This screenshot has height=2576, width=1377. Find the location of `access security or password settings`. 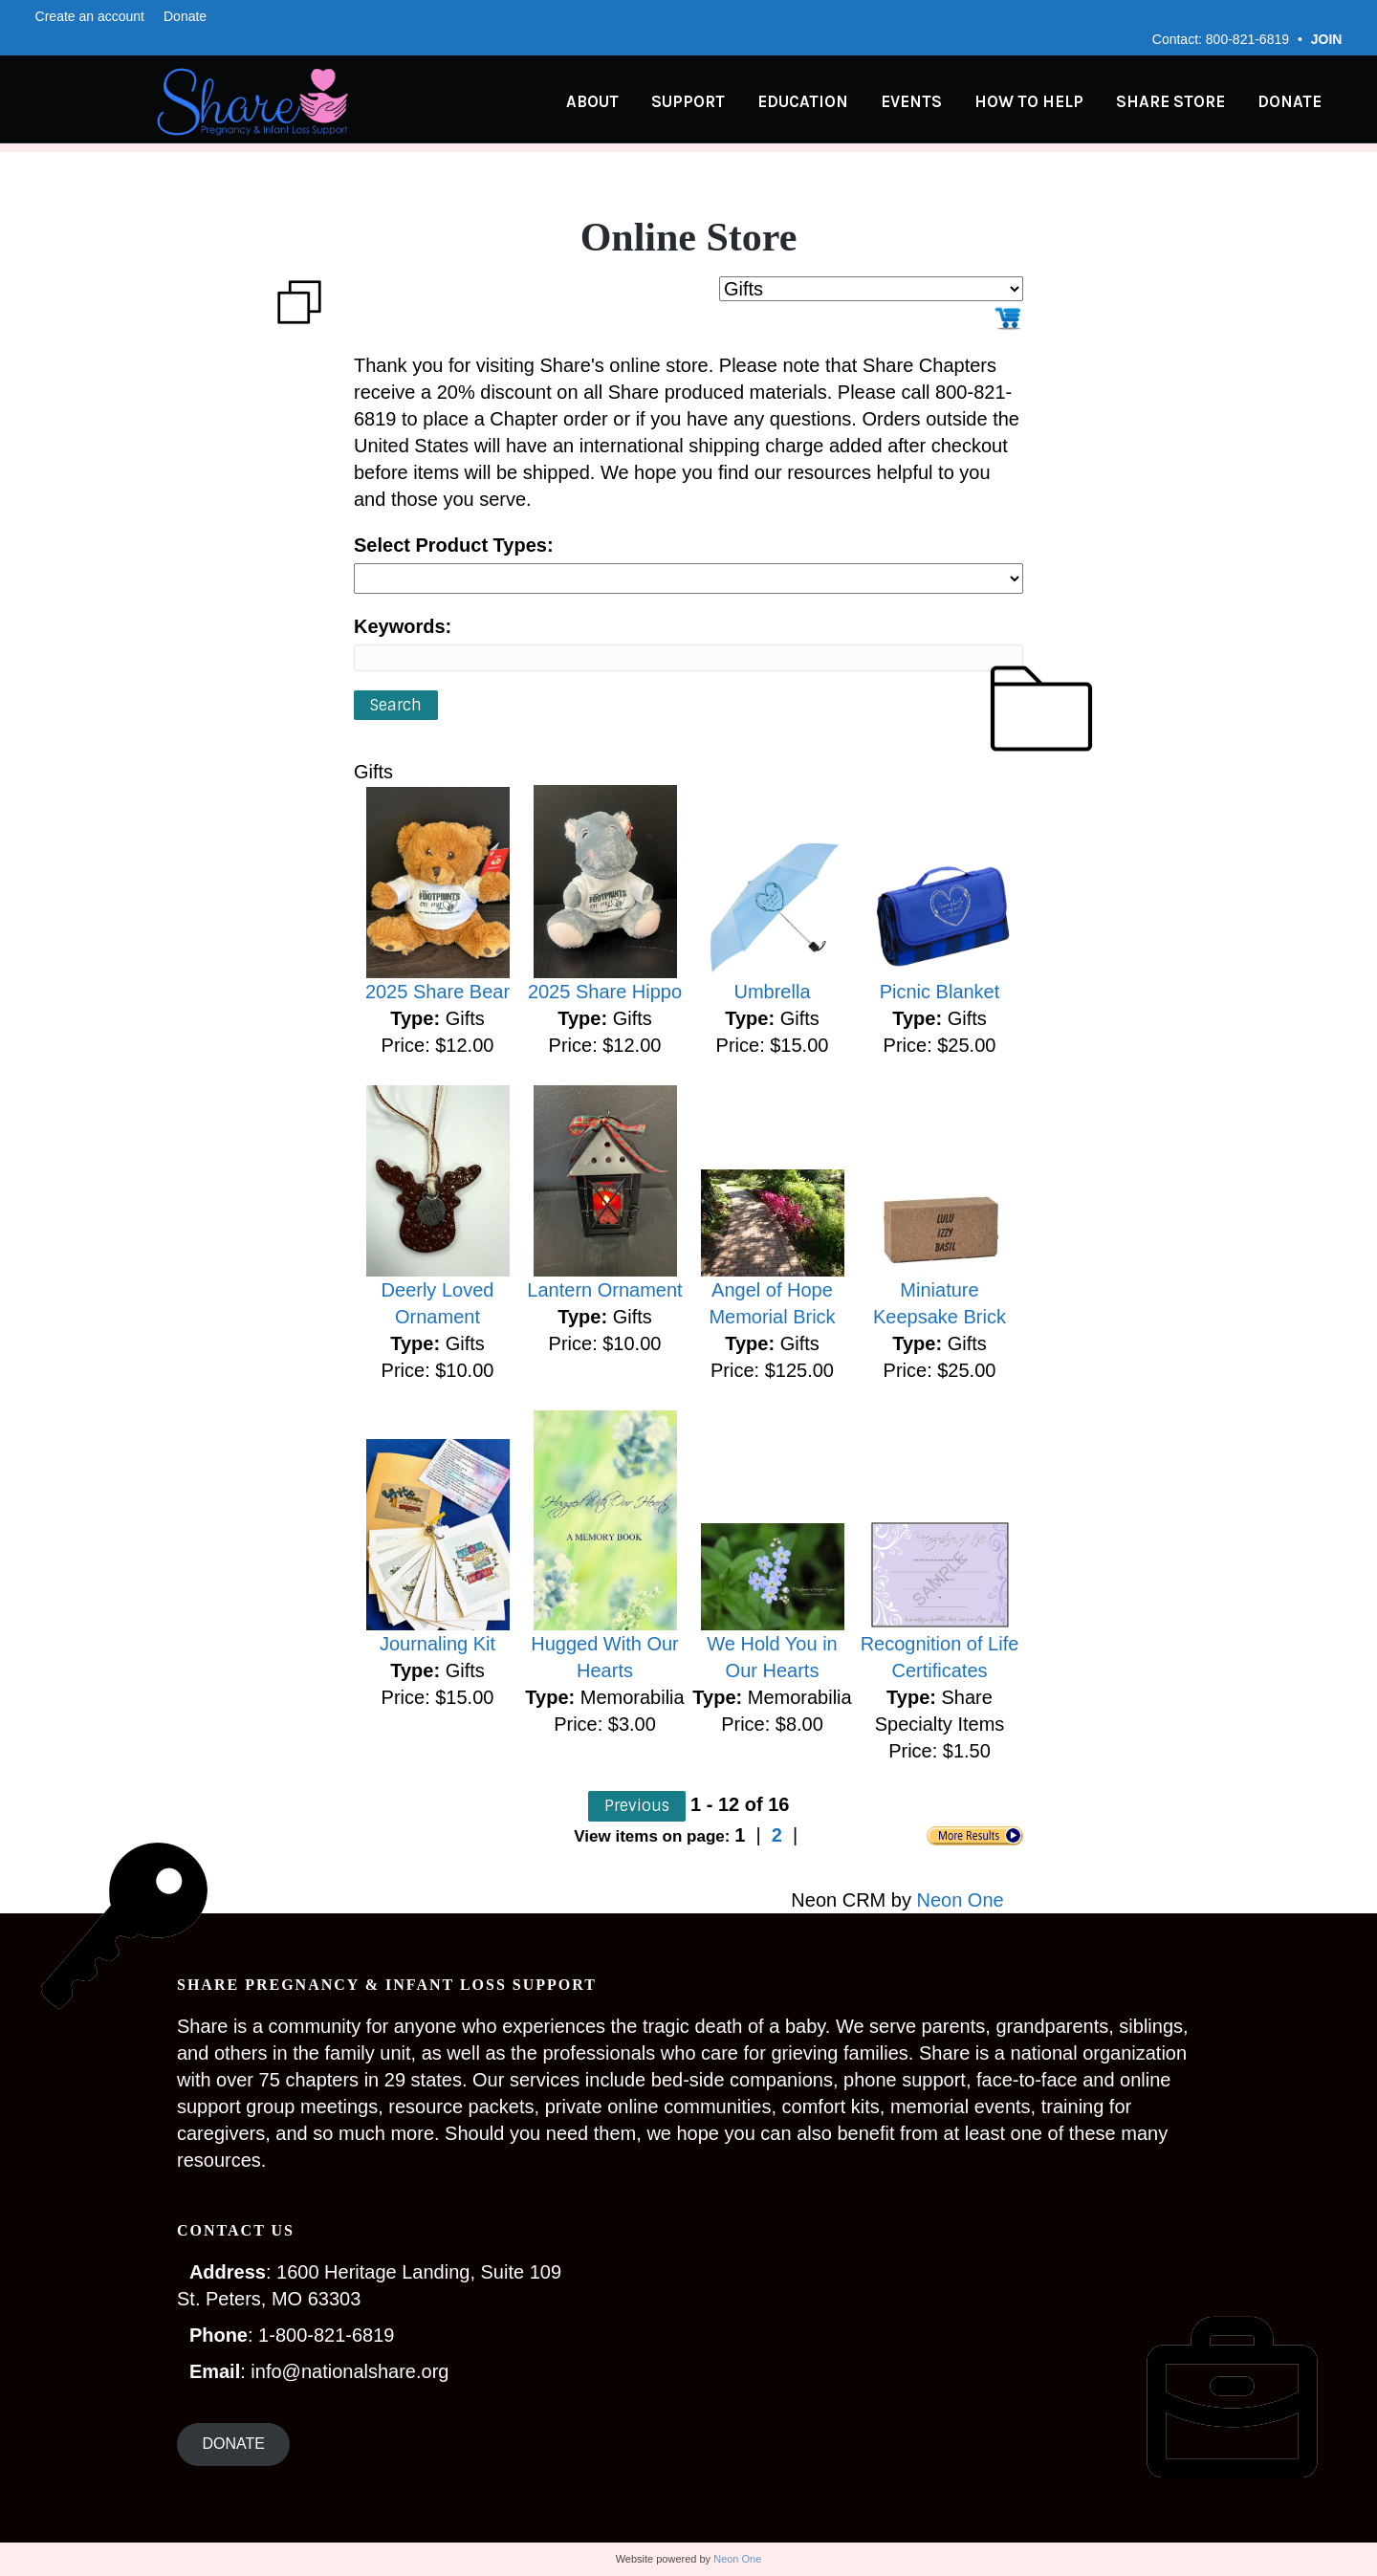

access security or password settings is located at coordinates (124, 1926).